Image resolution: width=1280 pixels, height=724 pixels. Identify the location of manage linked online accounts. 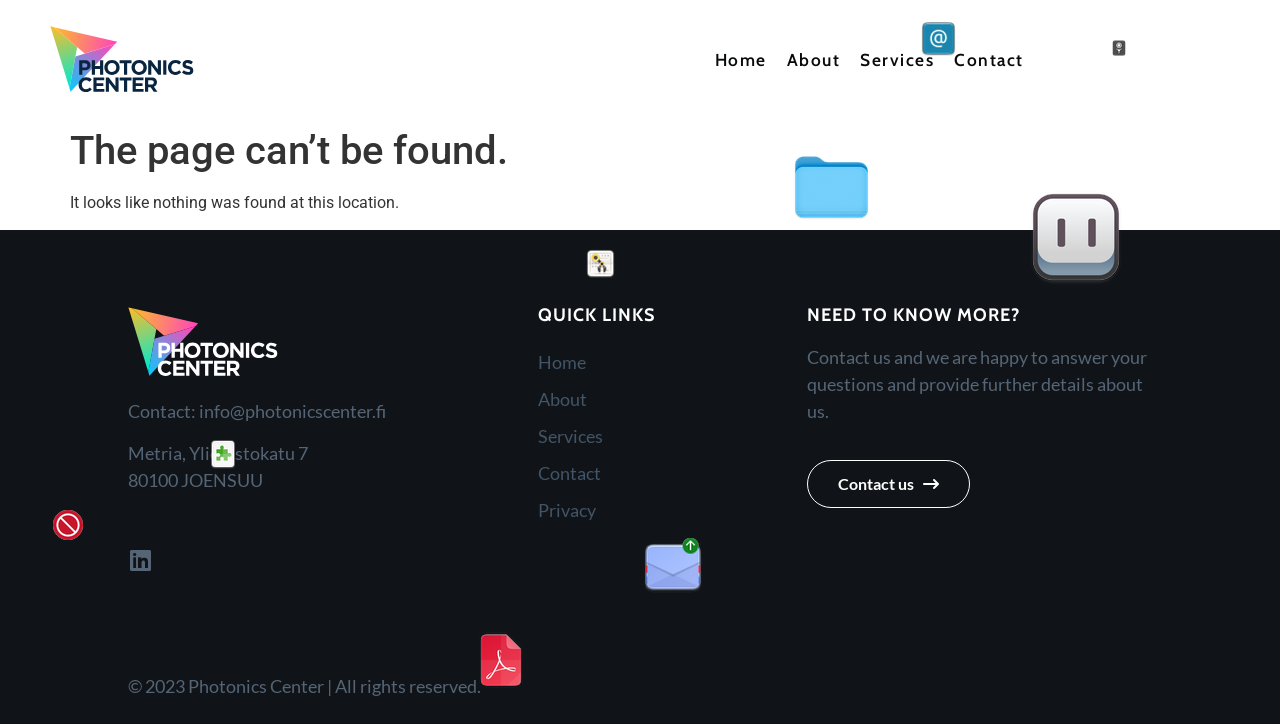
(938, 38).